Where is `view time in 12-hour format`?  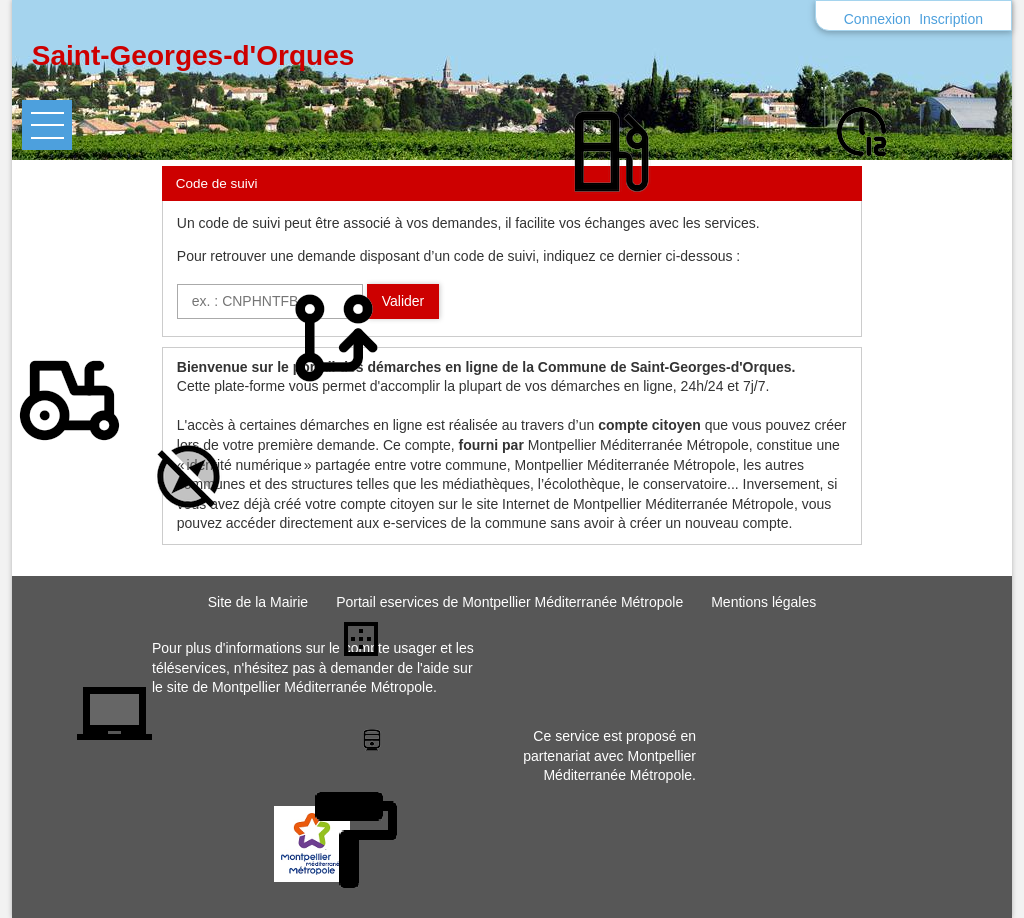
view time in 12-hour format is located at coordinates (861, 131).